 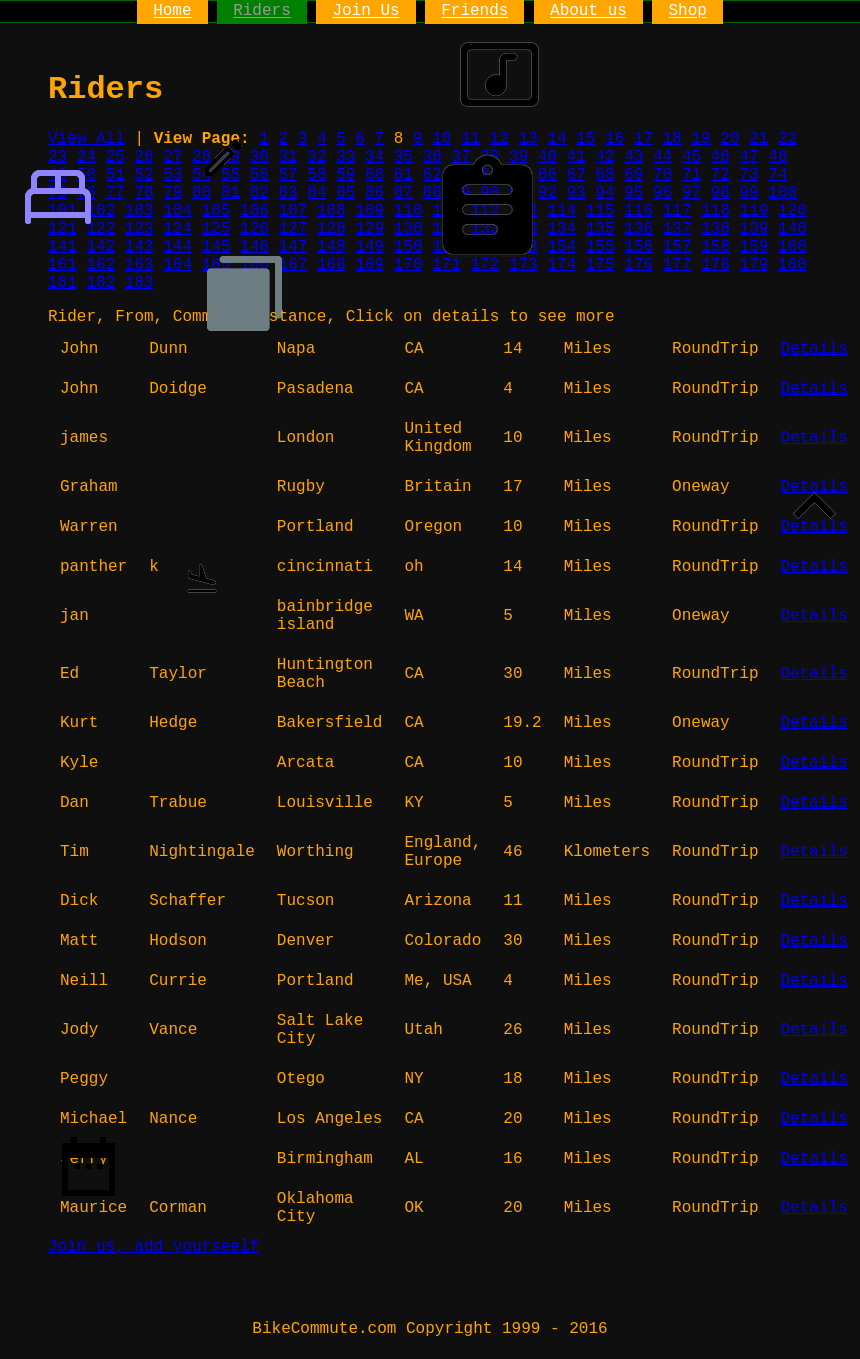 I want to click on select a date range, so click(x=88, y=1166).